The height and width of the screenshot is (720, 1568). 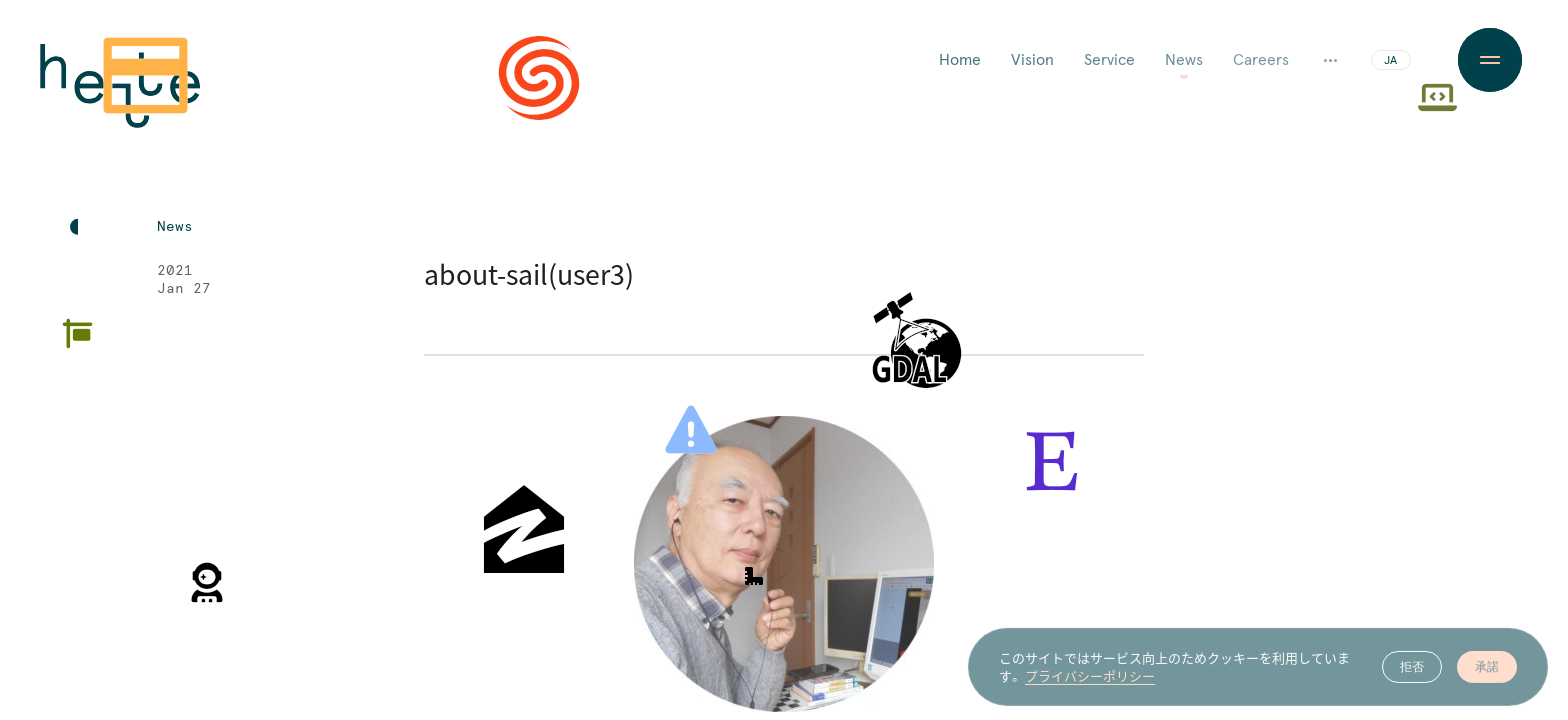 What do you see at coordinates (77, 333) in the screenshot?
I see `indicates a storefront or business listing` at bounding box center [77, 333].